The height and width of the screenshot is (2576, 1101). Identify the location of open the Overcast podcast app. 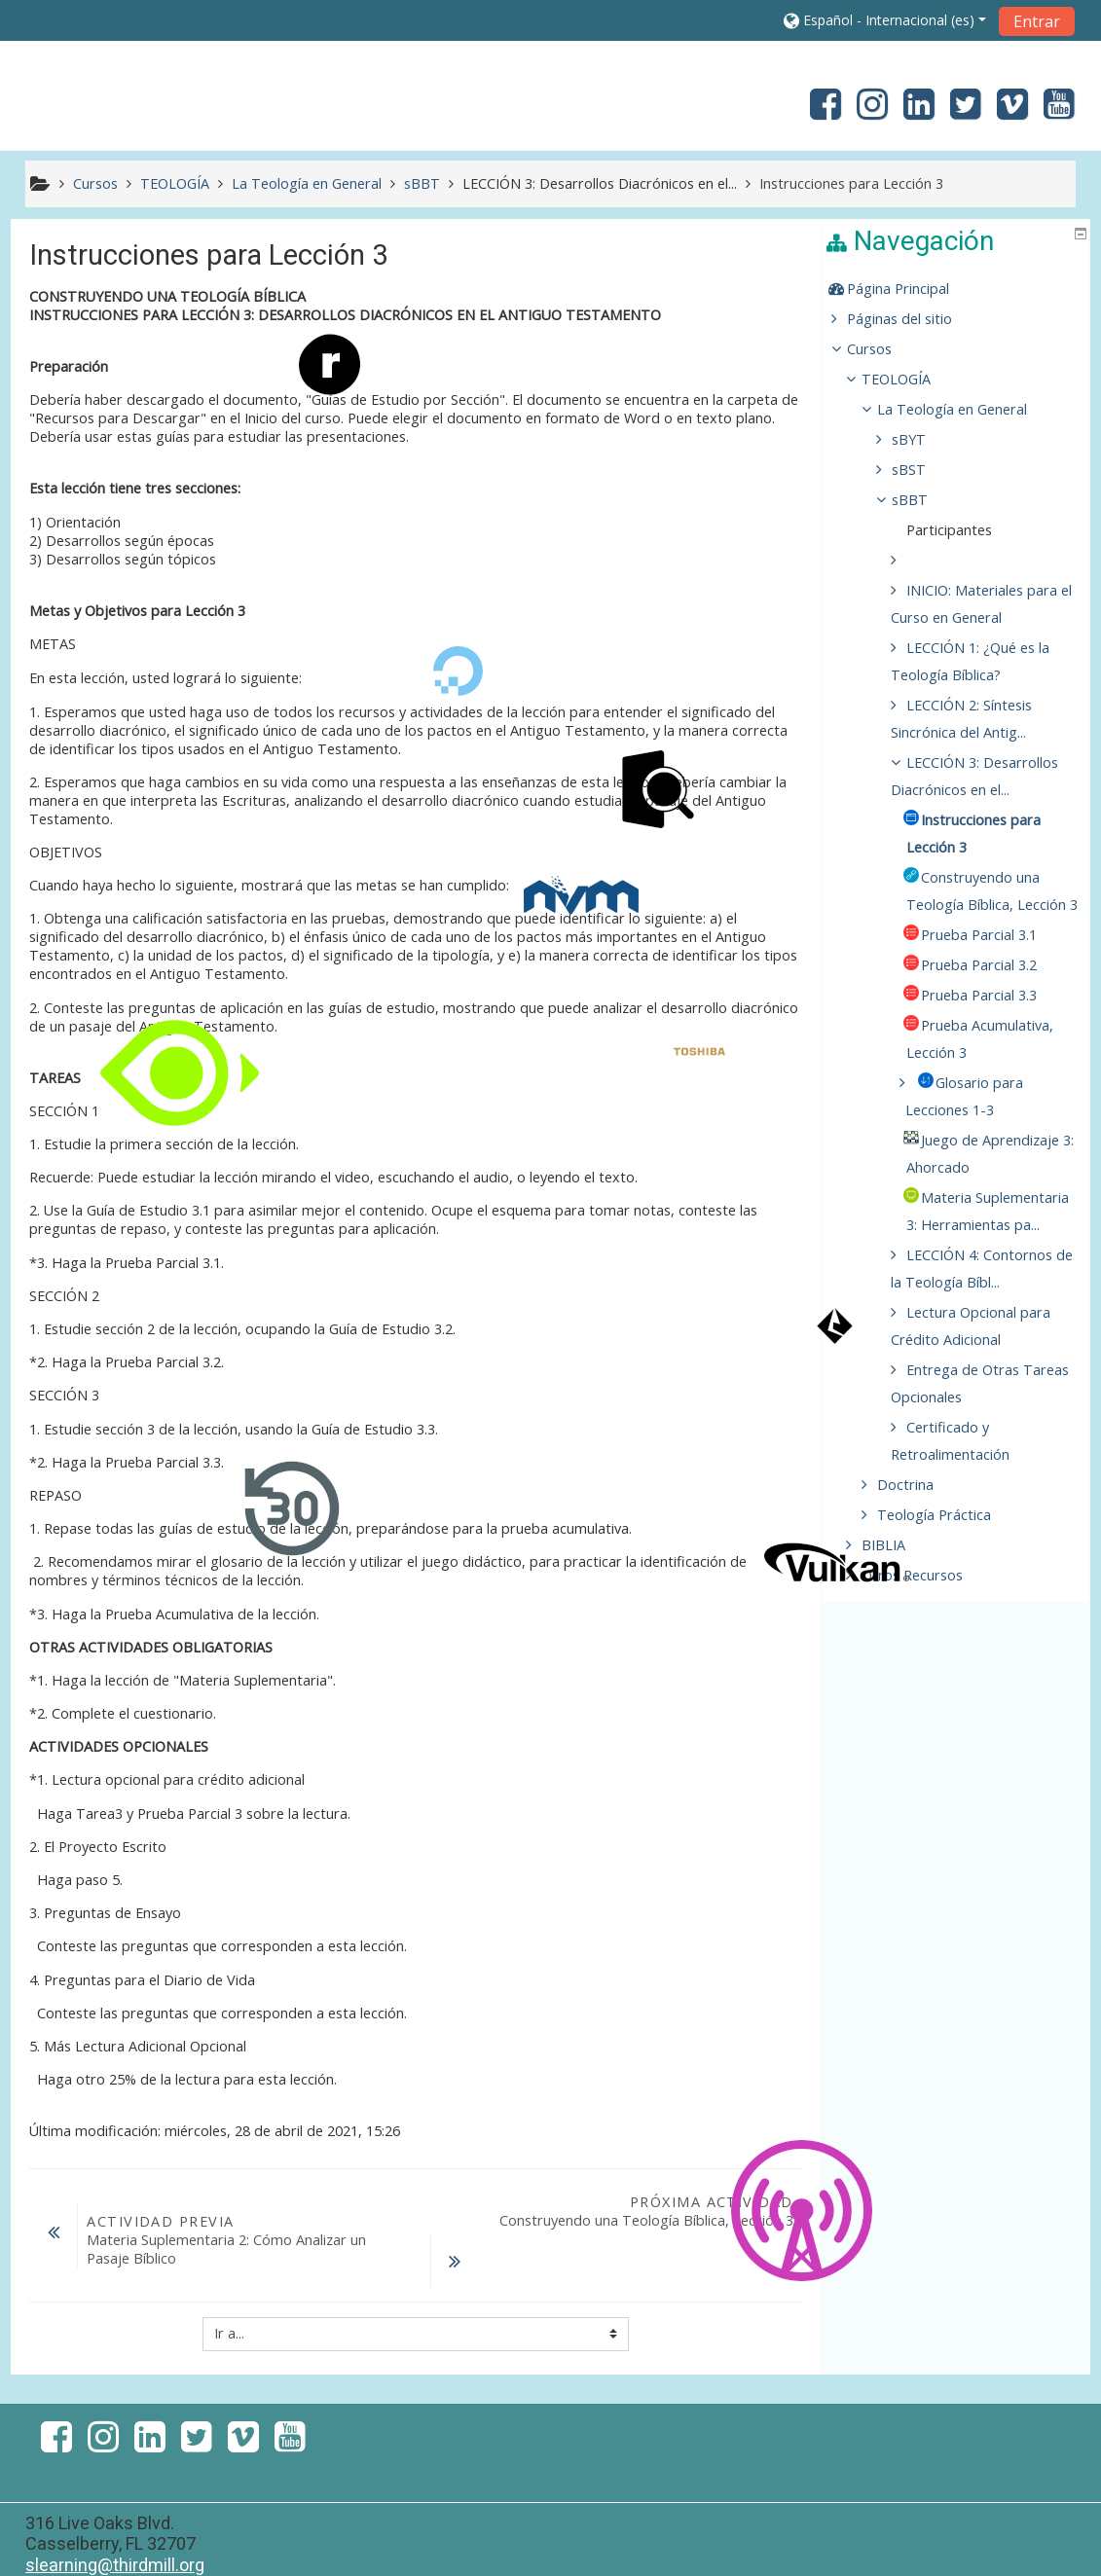
(801, 2210).